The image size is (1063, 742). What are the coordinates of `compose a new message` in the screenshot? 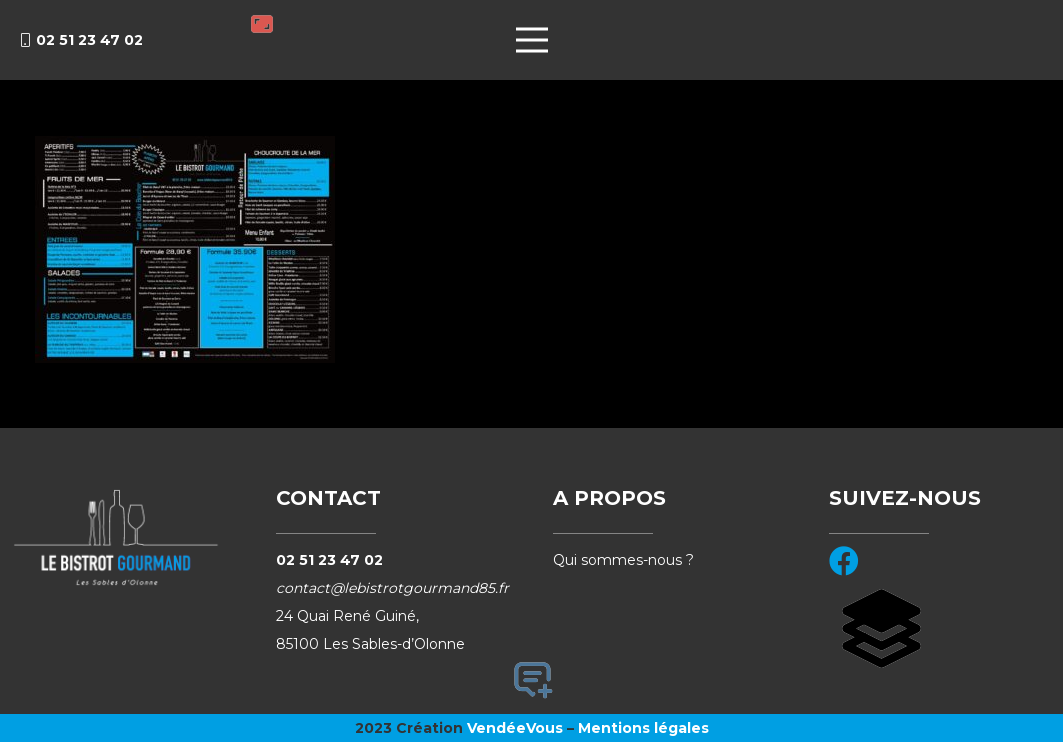 It's located at (532, 678).